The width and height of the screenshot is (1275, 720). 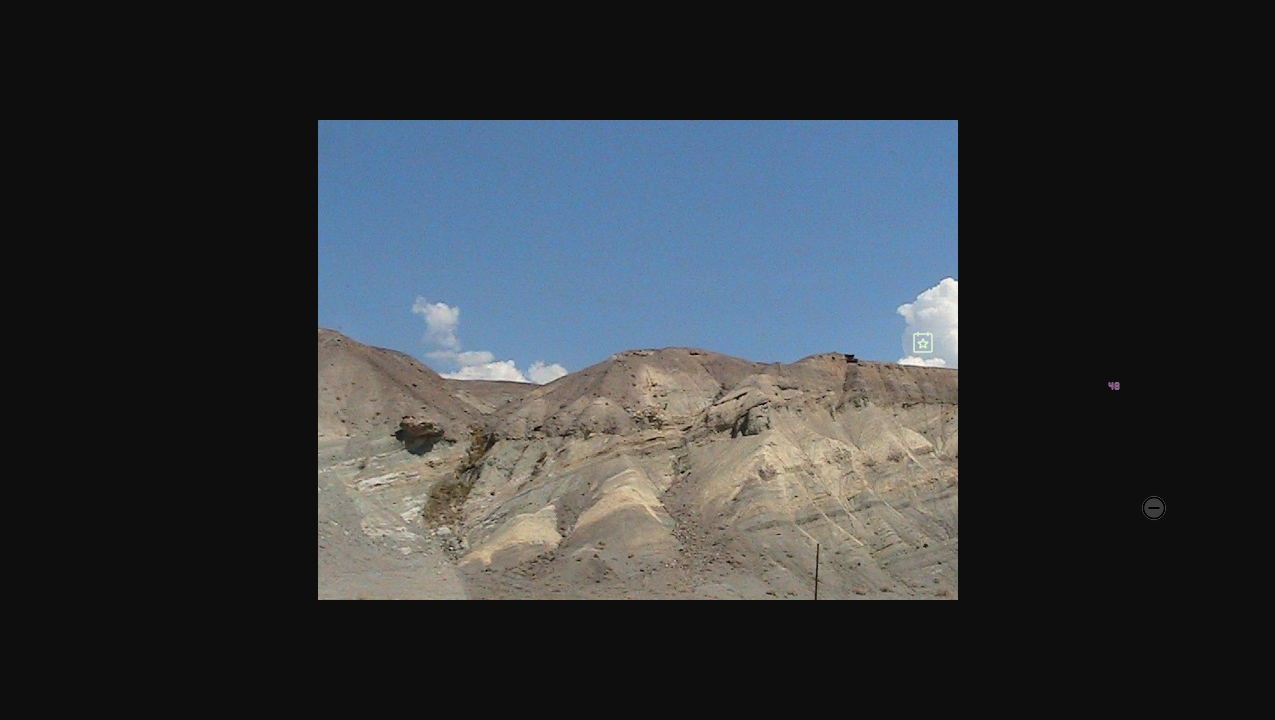 I want to click on view favorite or starred events, so click(x=923, y=343).